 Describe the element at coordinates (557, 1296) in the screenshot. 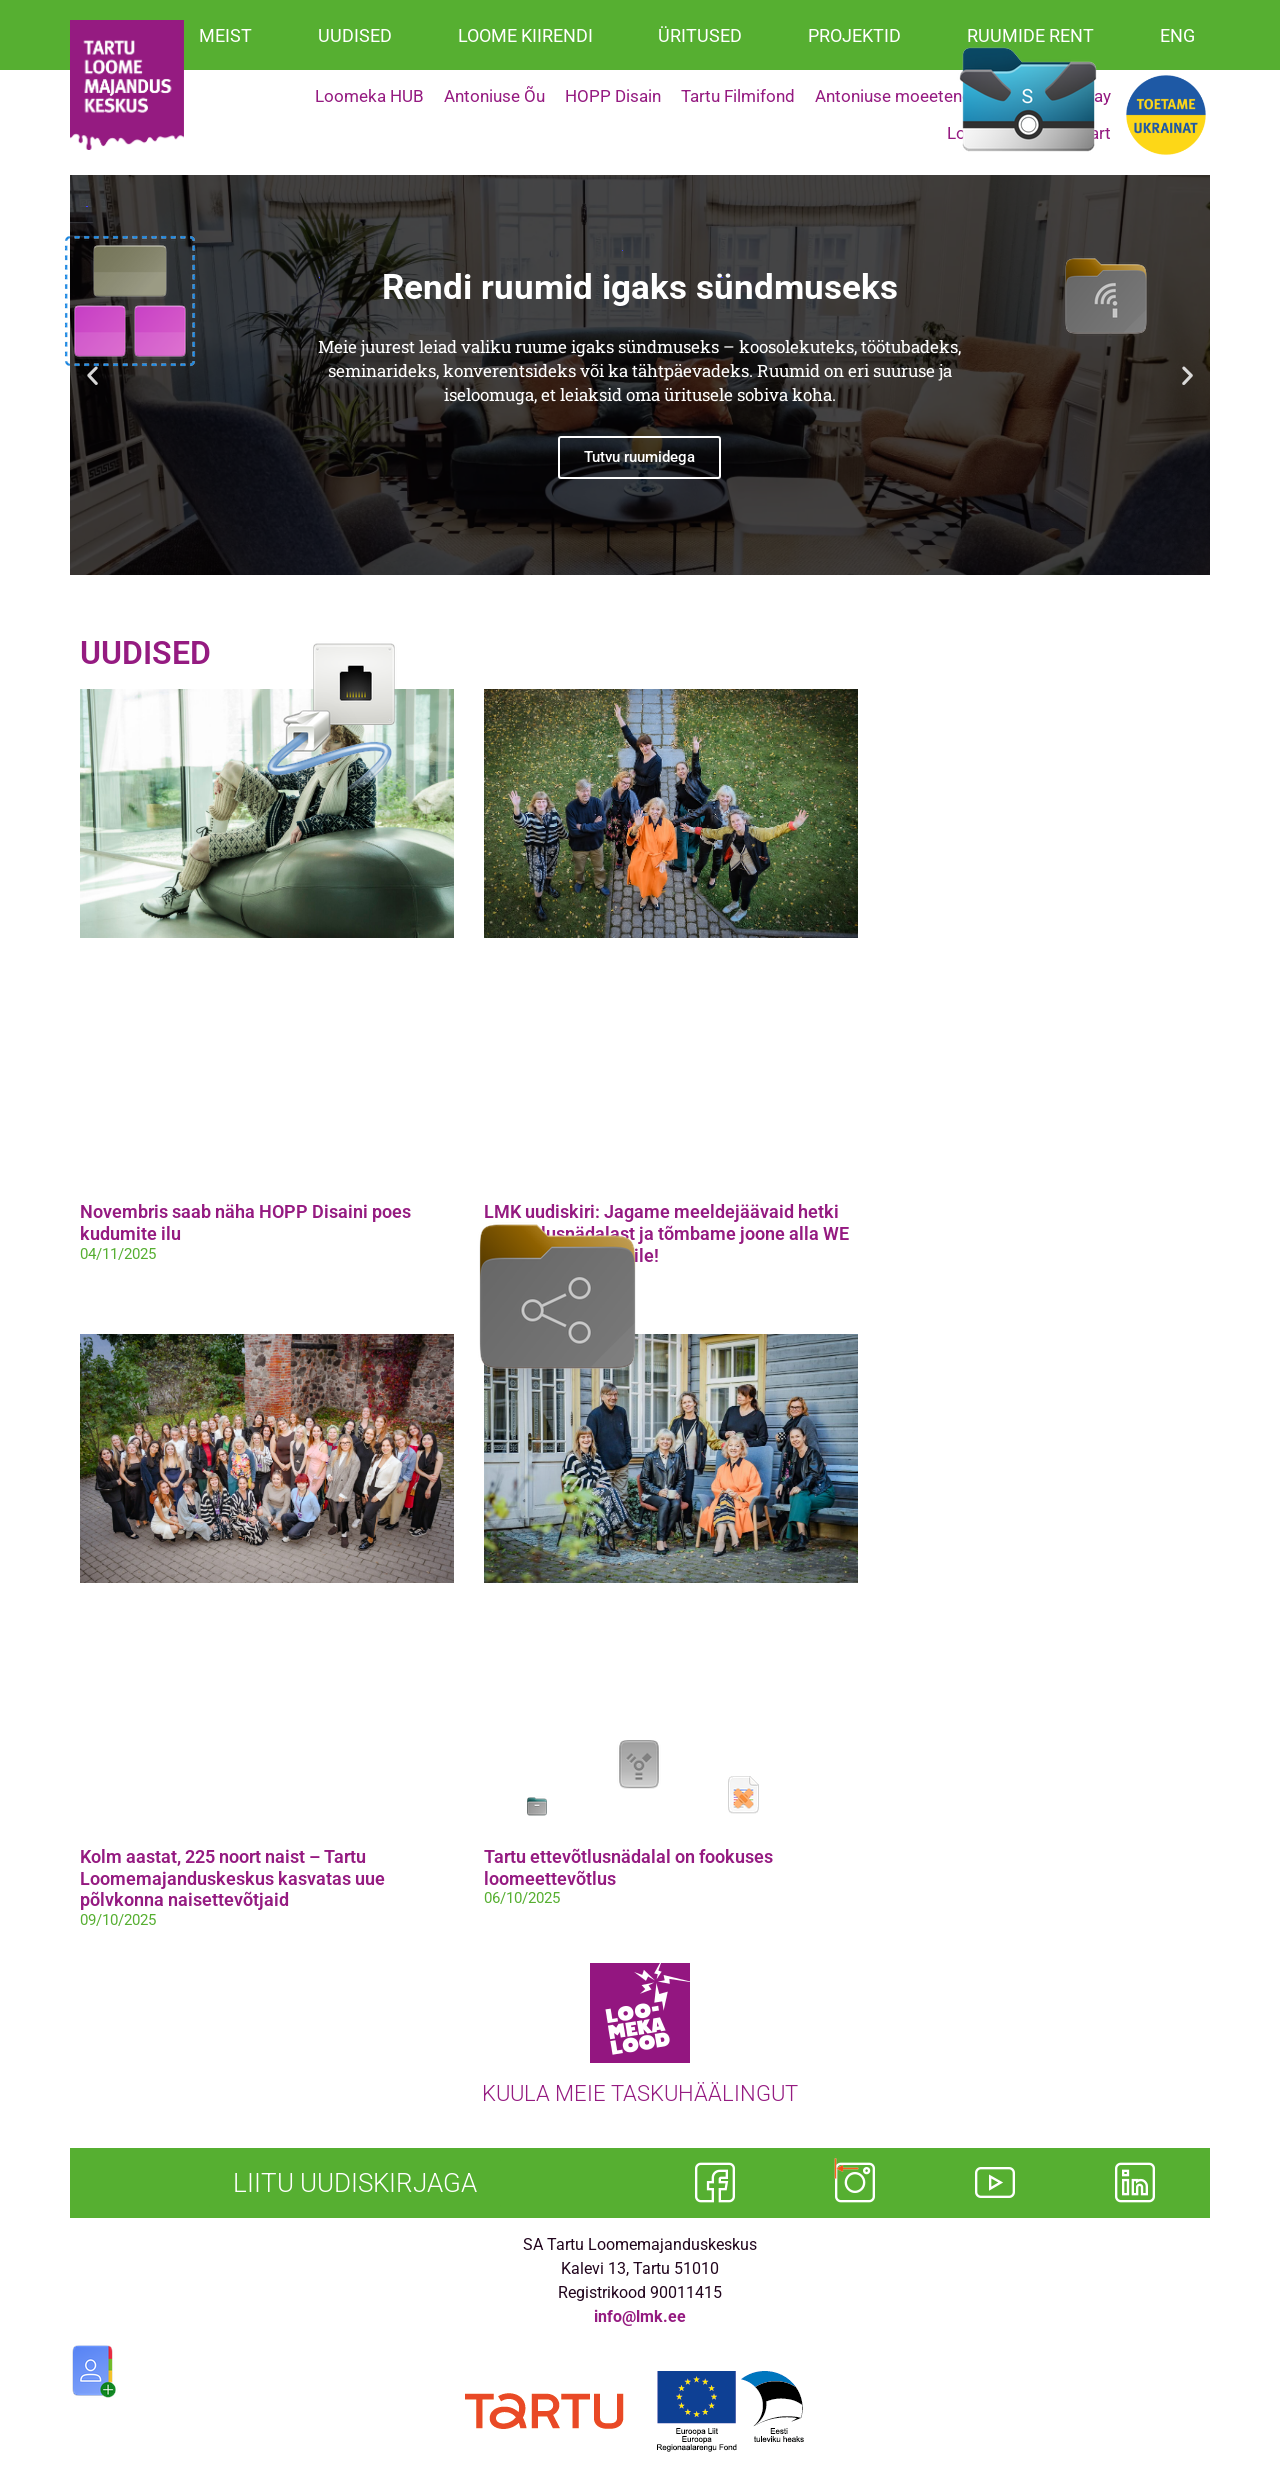

I see `open your public shared folder` at that location.